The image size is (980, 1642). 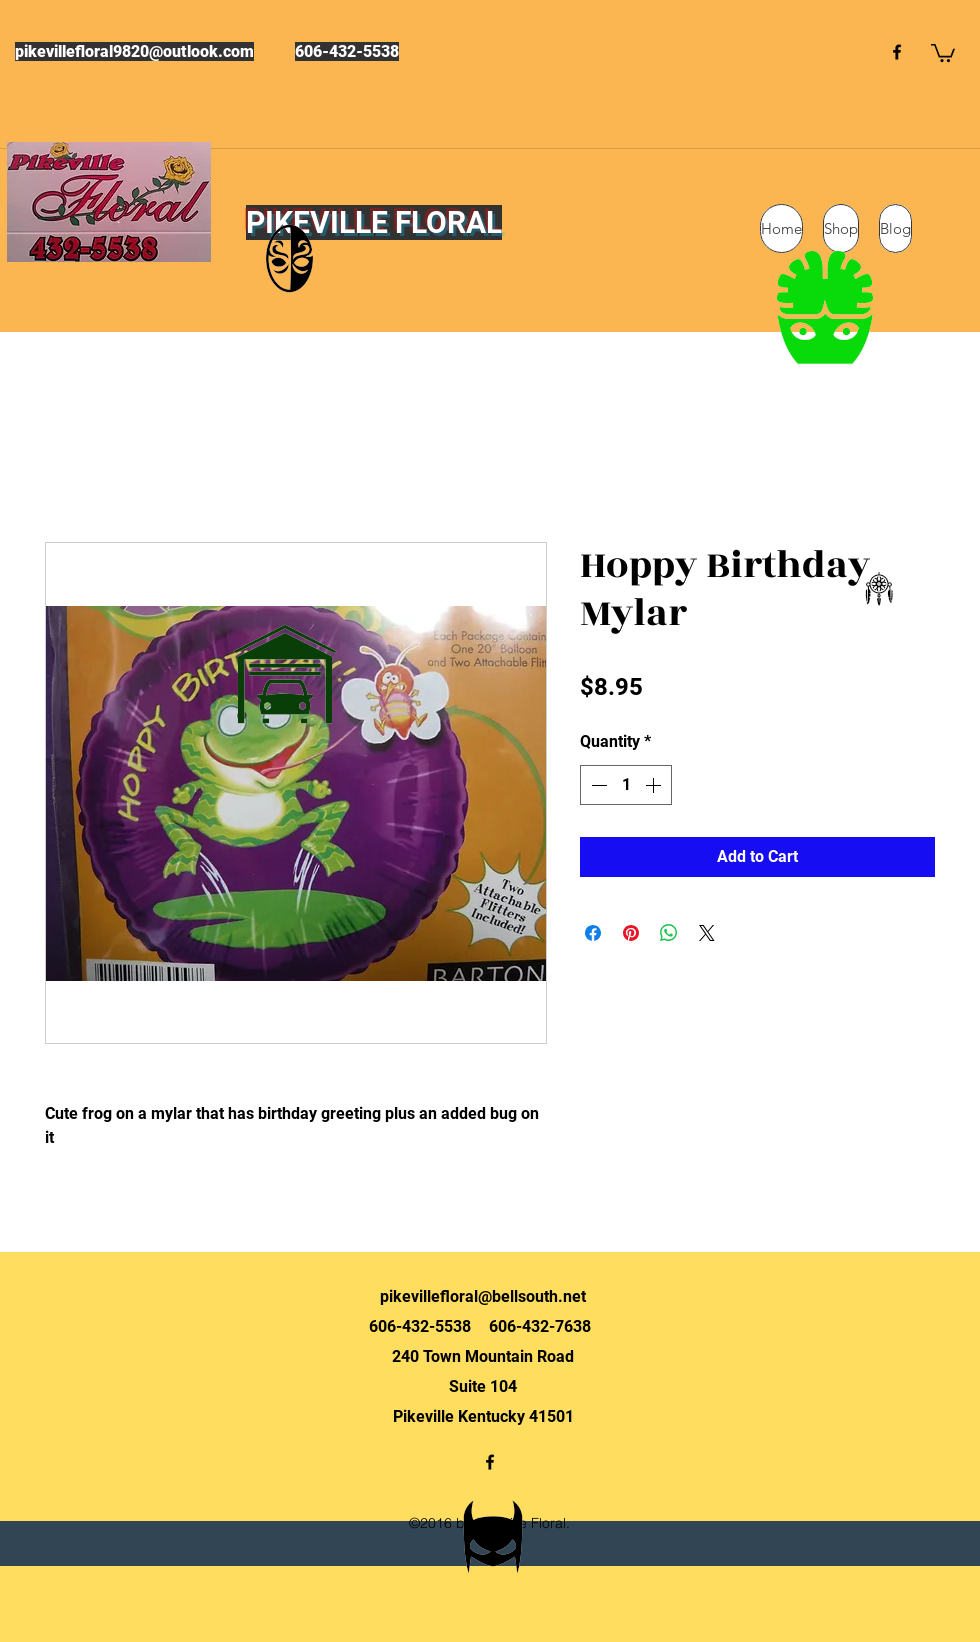 What do you see at coordinates (289, 258) in the screenshot?
I see `select a mask or disguise item in gameplay` at bounding box center [289, 258].